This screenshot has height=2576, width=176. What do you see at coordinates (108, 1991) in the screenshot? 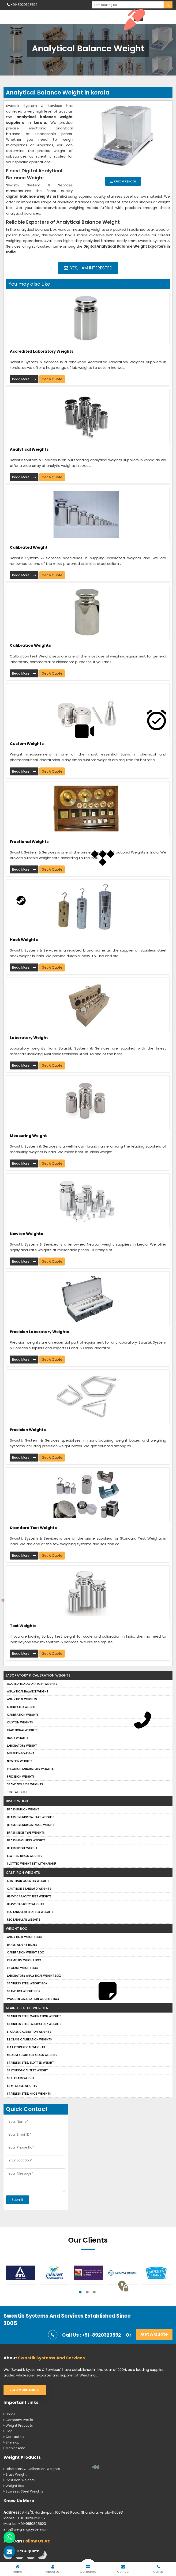
I see `create a new note` at bounding box center [108, 1991].